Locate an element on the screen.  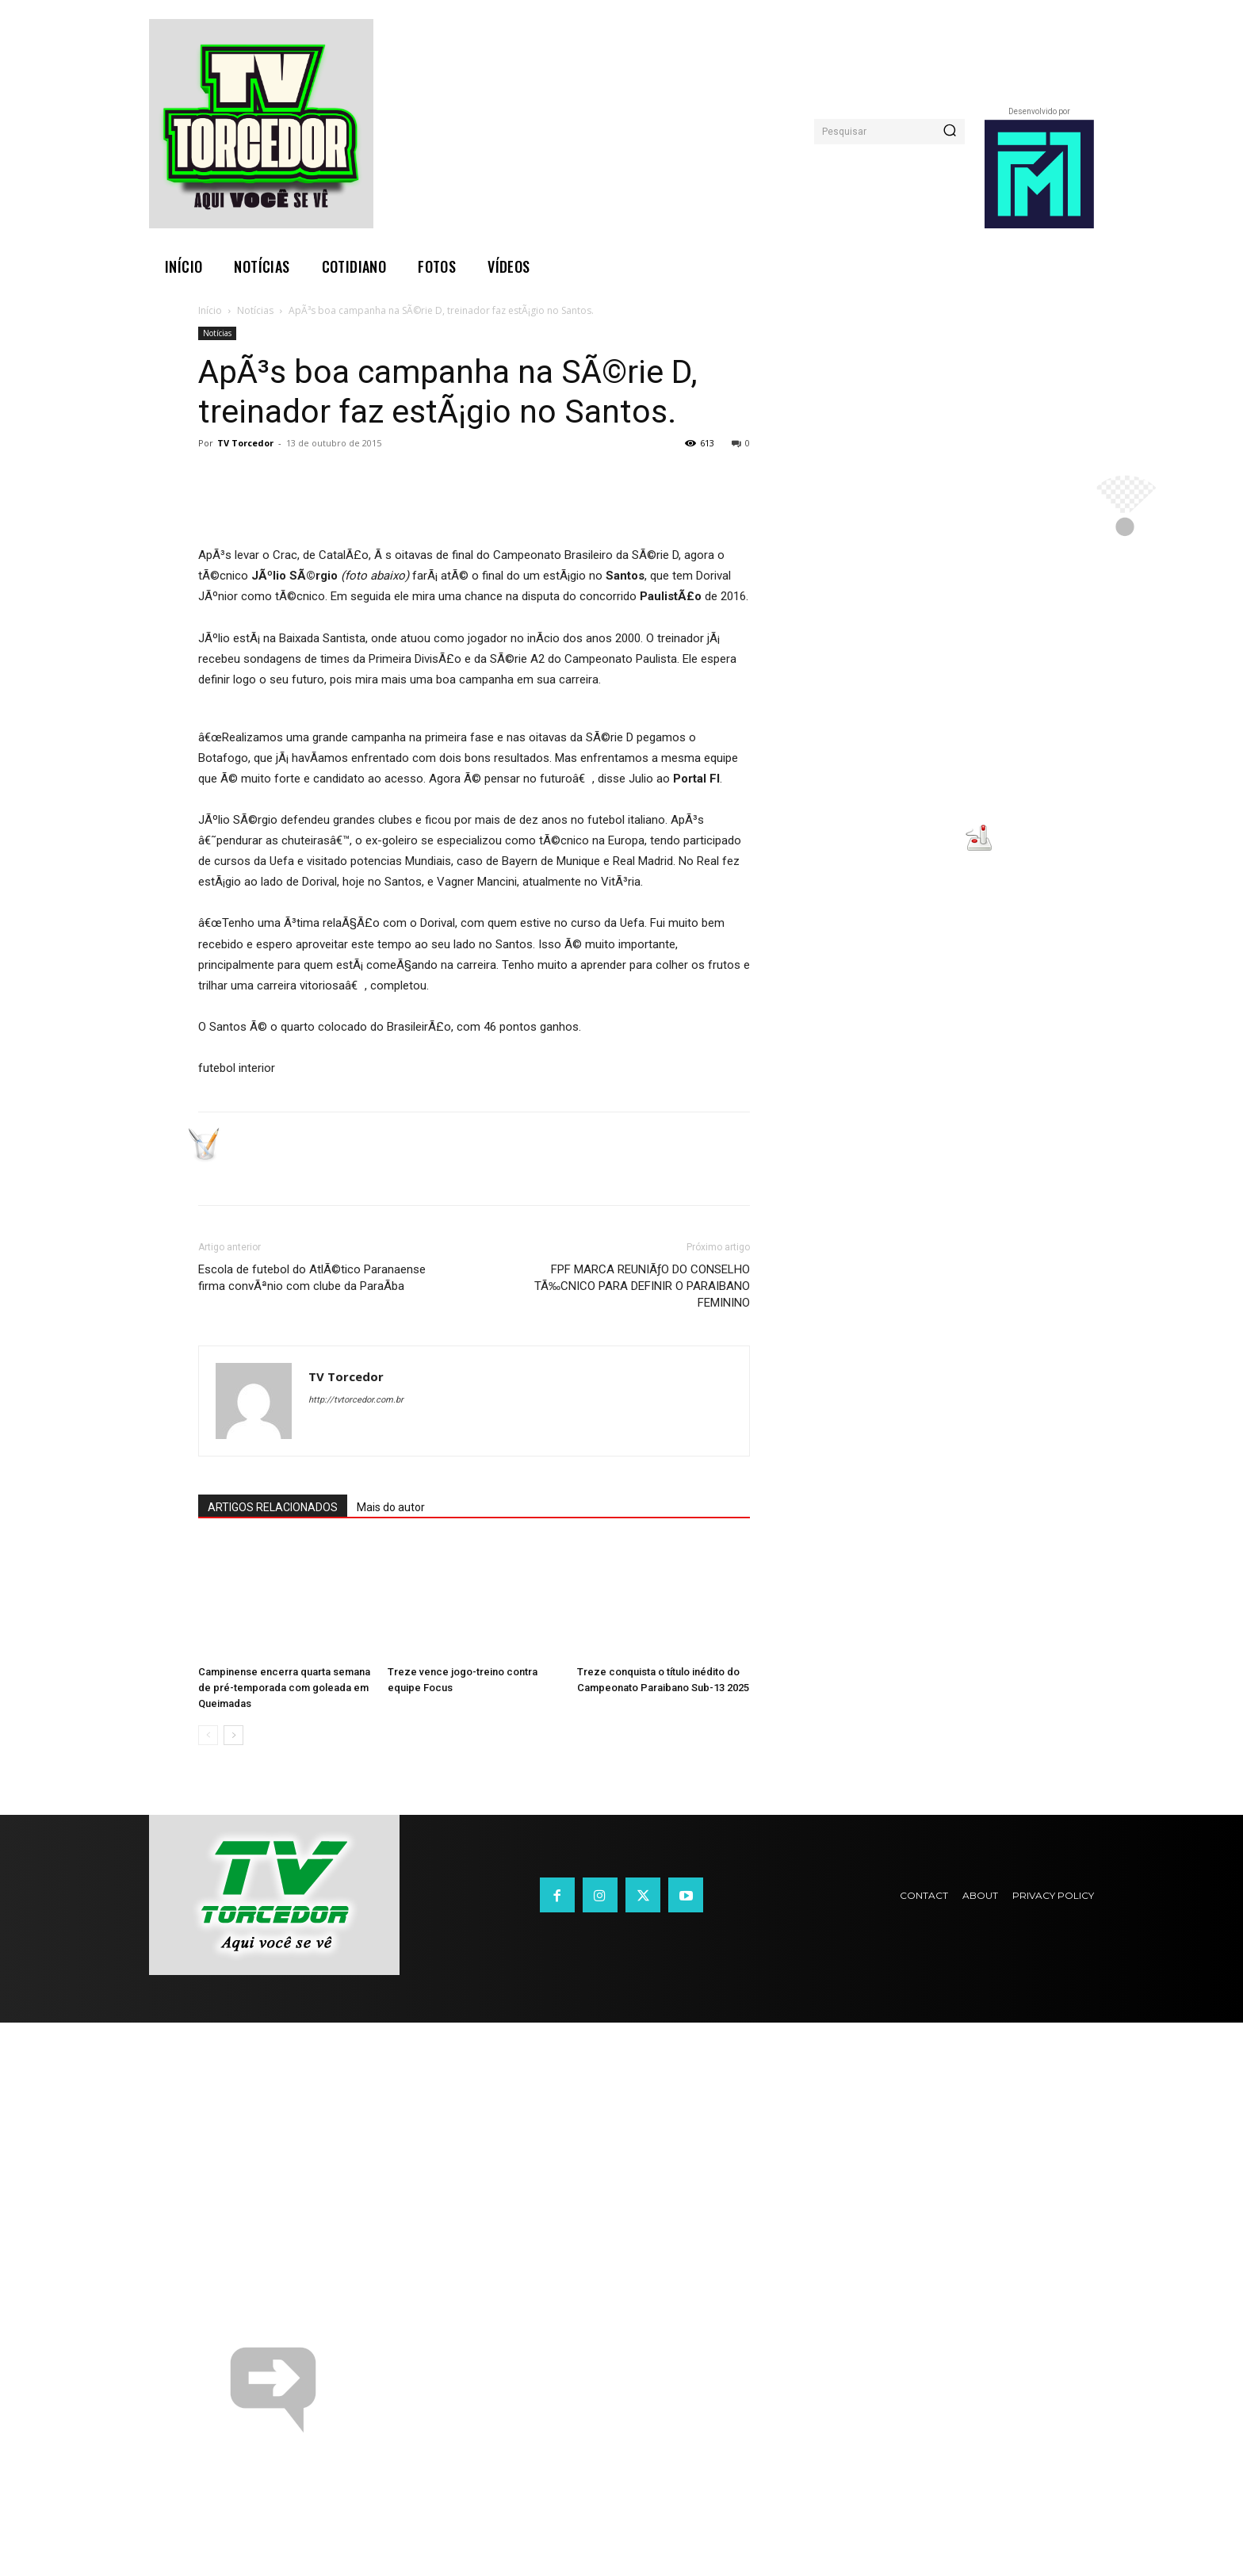
user is currently away or idle is located at coordinates (273, 2390).